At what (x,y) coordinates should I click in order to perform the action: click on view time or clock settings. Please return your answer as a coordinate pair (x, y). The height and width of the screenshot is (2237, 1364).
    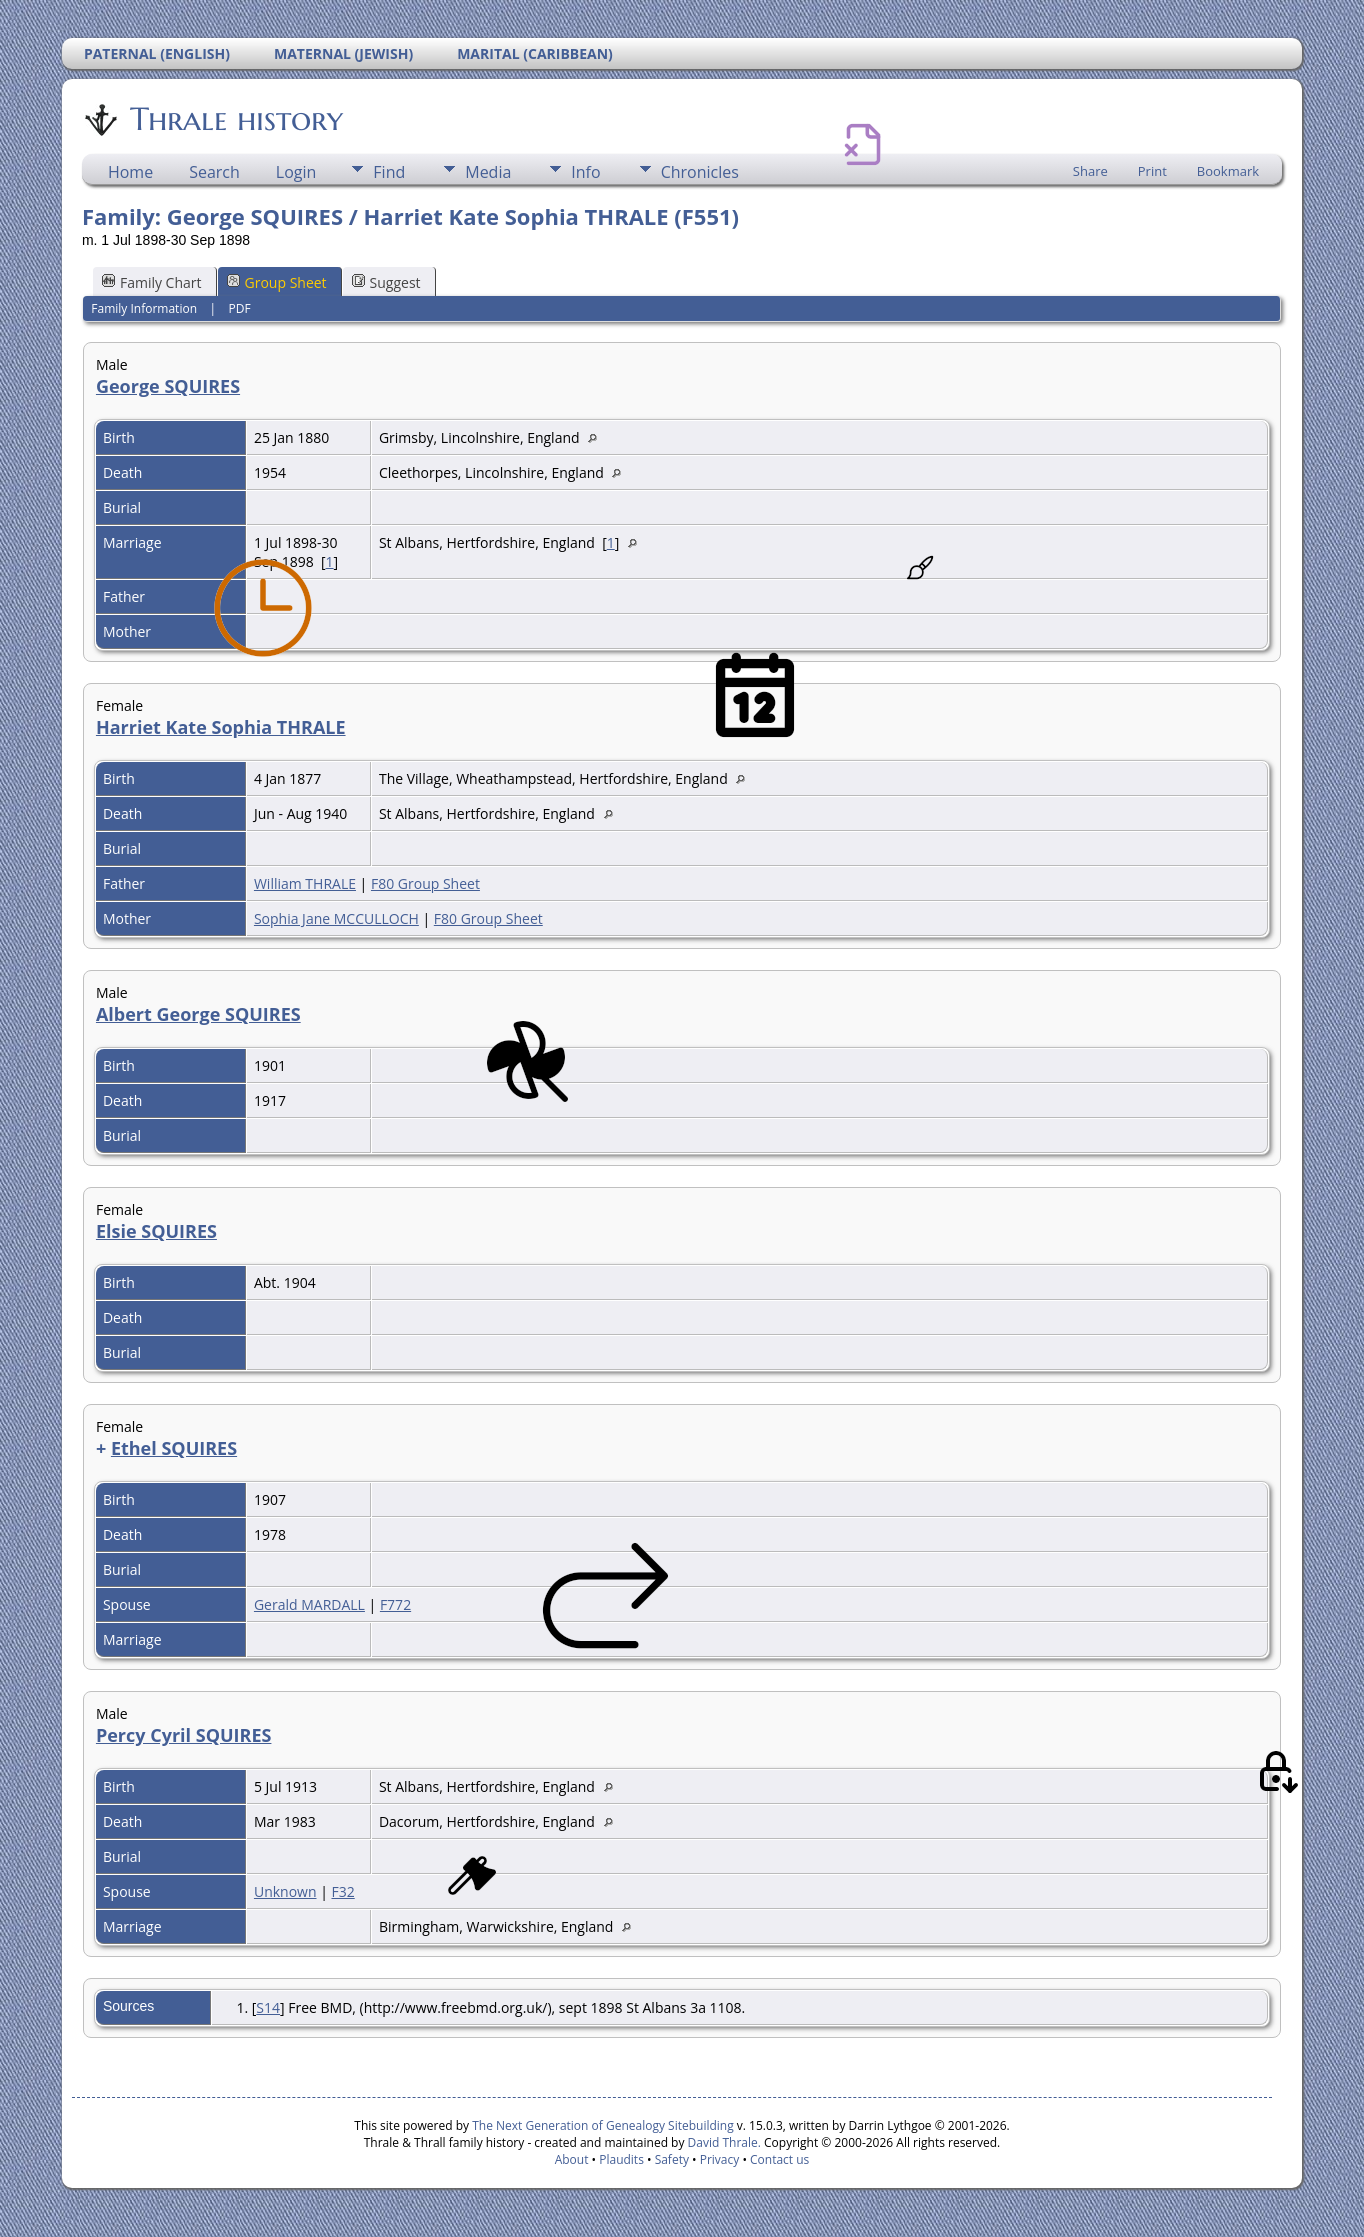
    Looking at the image, I should click on (263, 608).